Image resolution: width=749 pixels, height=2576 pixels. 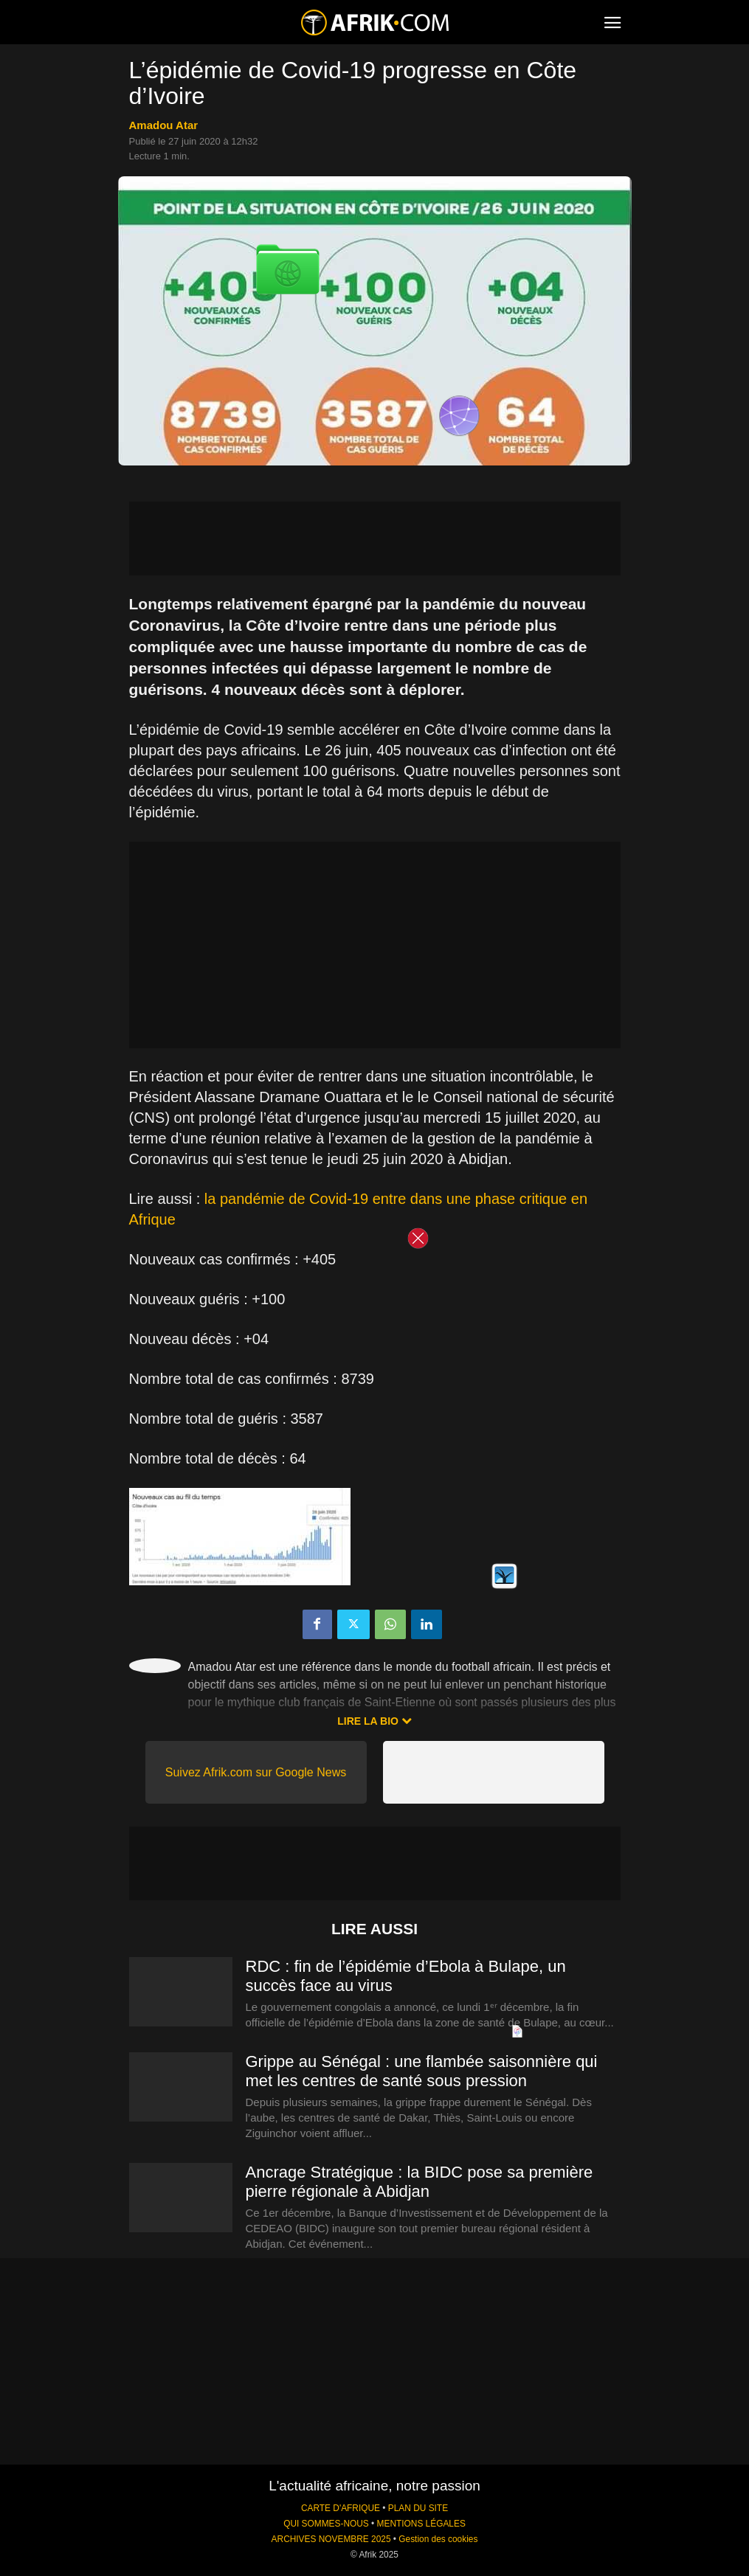 What do you see at coordinates (517, 2032) in the screenshot?
I see `iTunes library database file` at bounding box center [517, 2032].